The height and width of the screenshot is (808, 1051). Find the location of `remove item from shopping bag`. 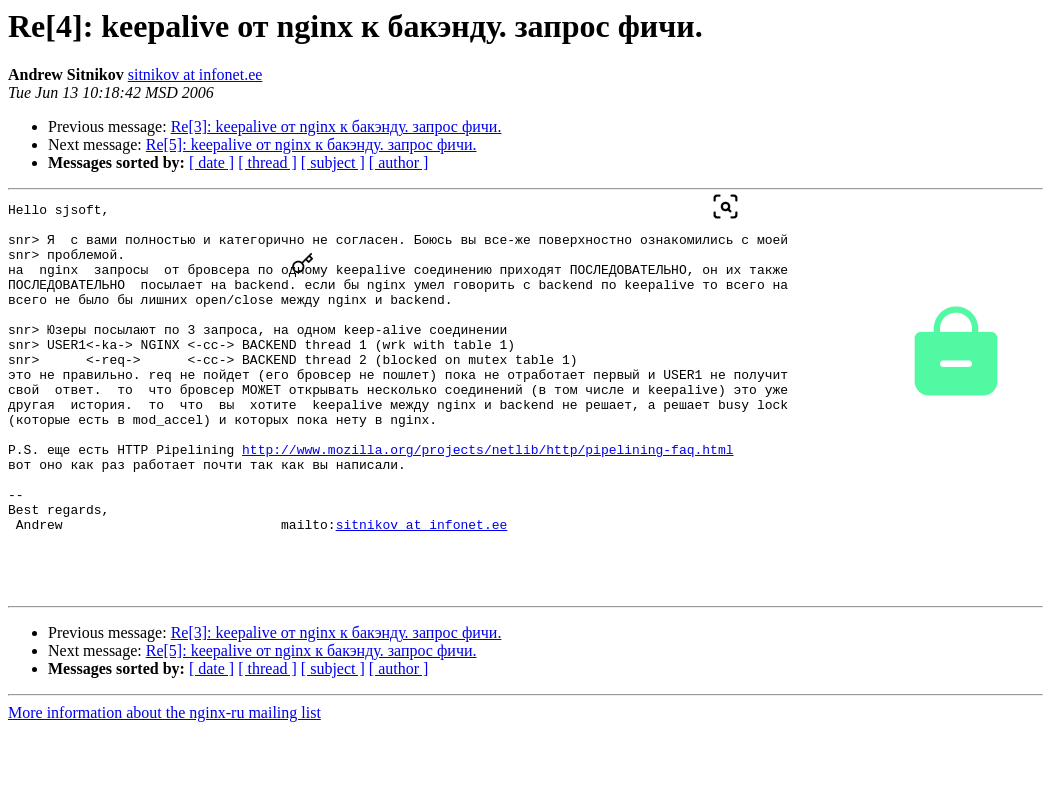

remove item from shopping bag is located at coordinates (956, 351).